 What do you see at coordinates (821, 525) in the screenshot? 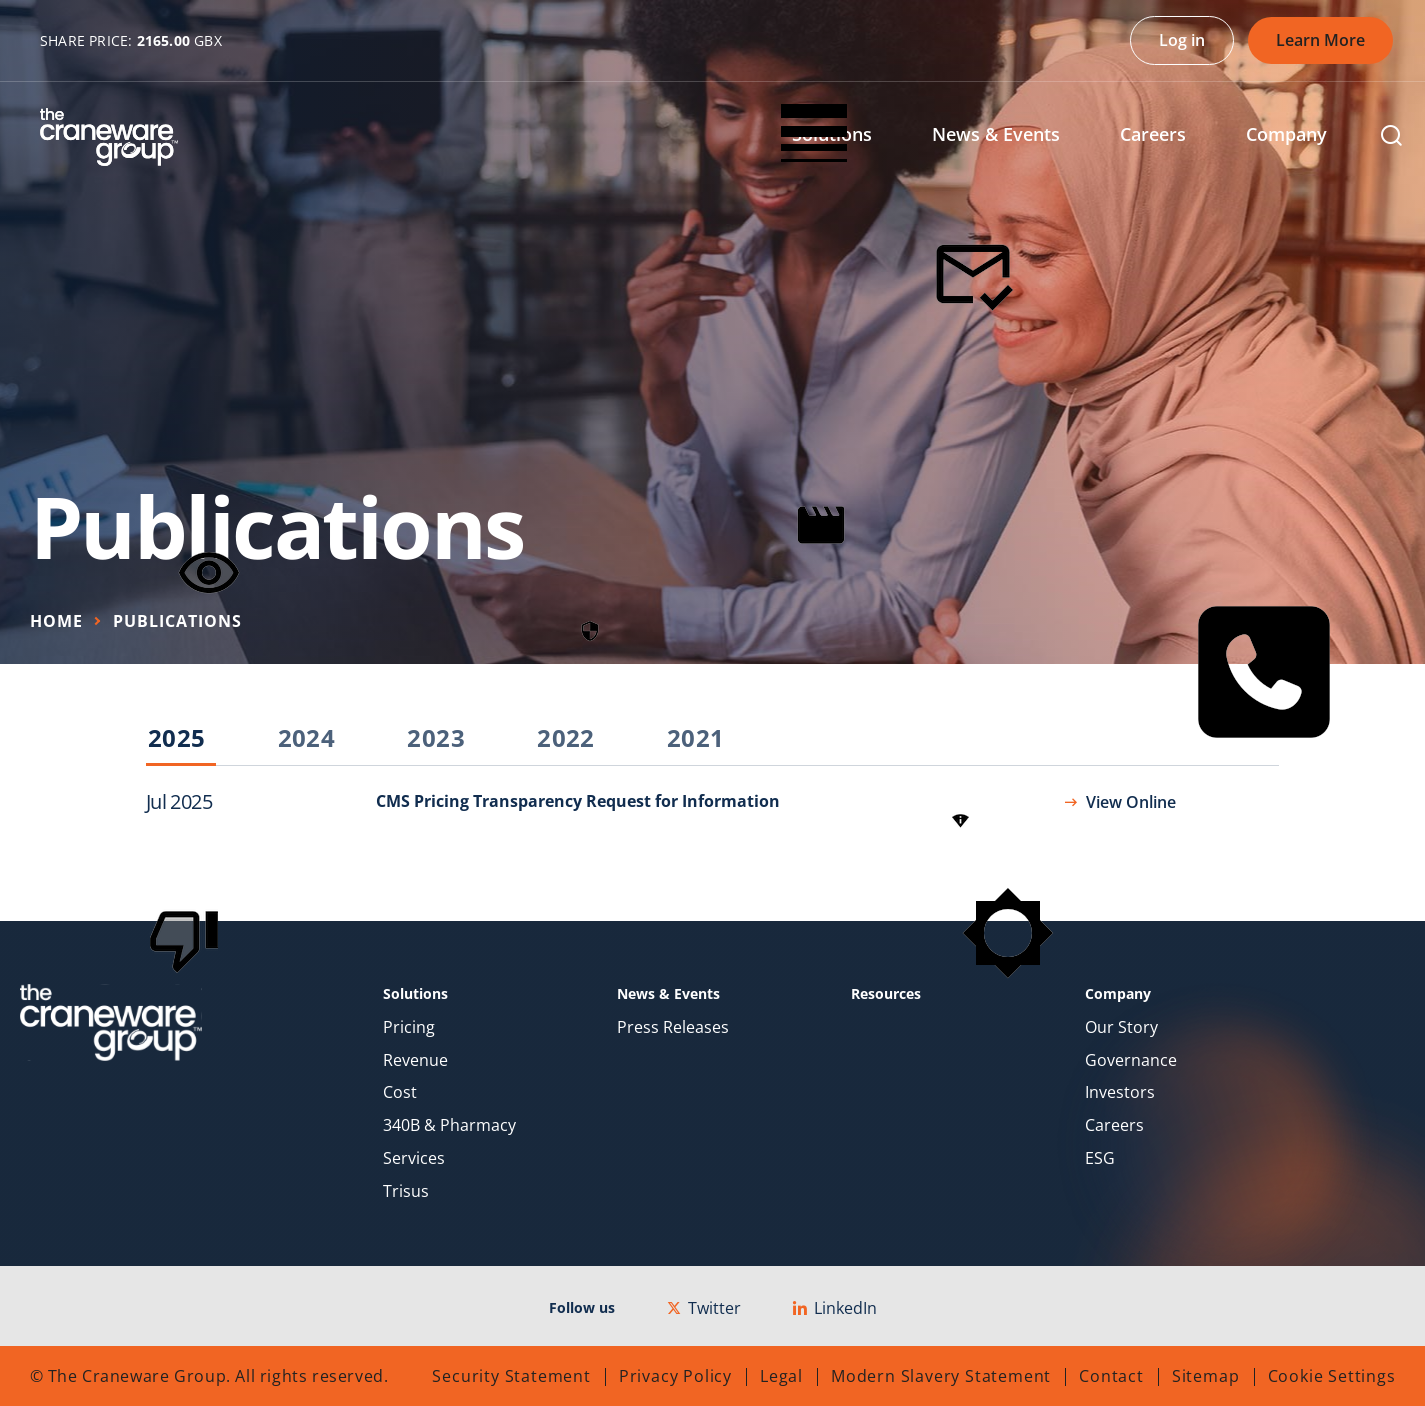
I see `create a new video or movie project` at bounding box center [821, 525].